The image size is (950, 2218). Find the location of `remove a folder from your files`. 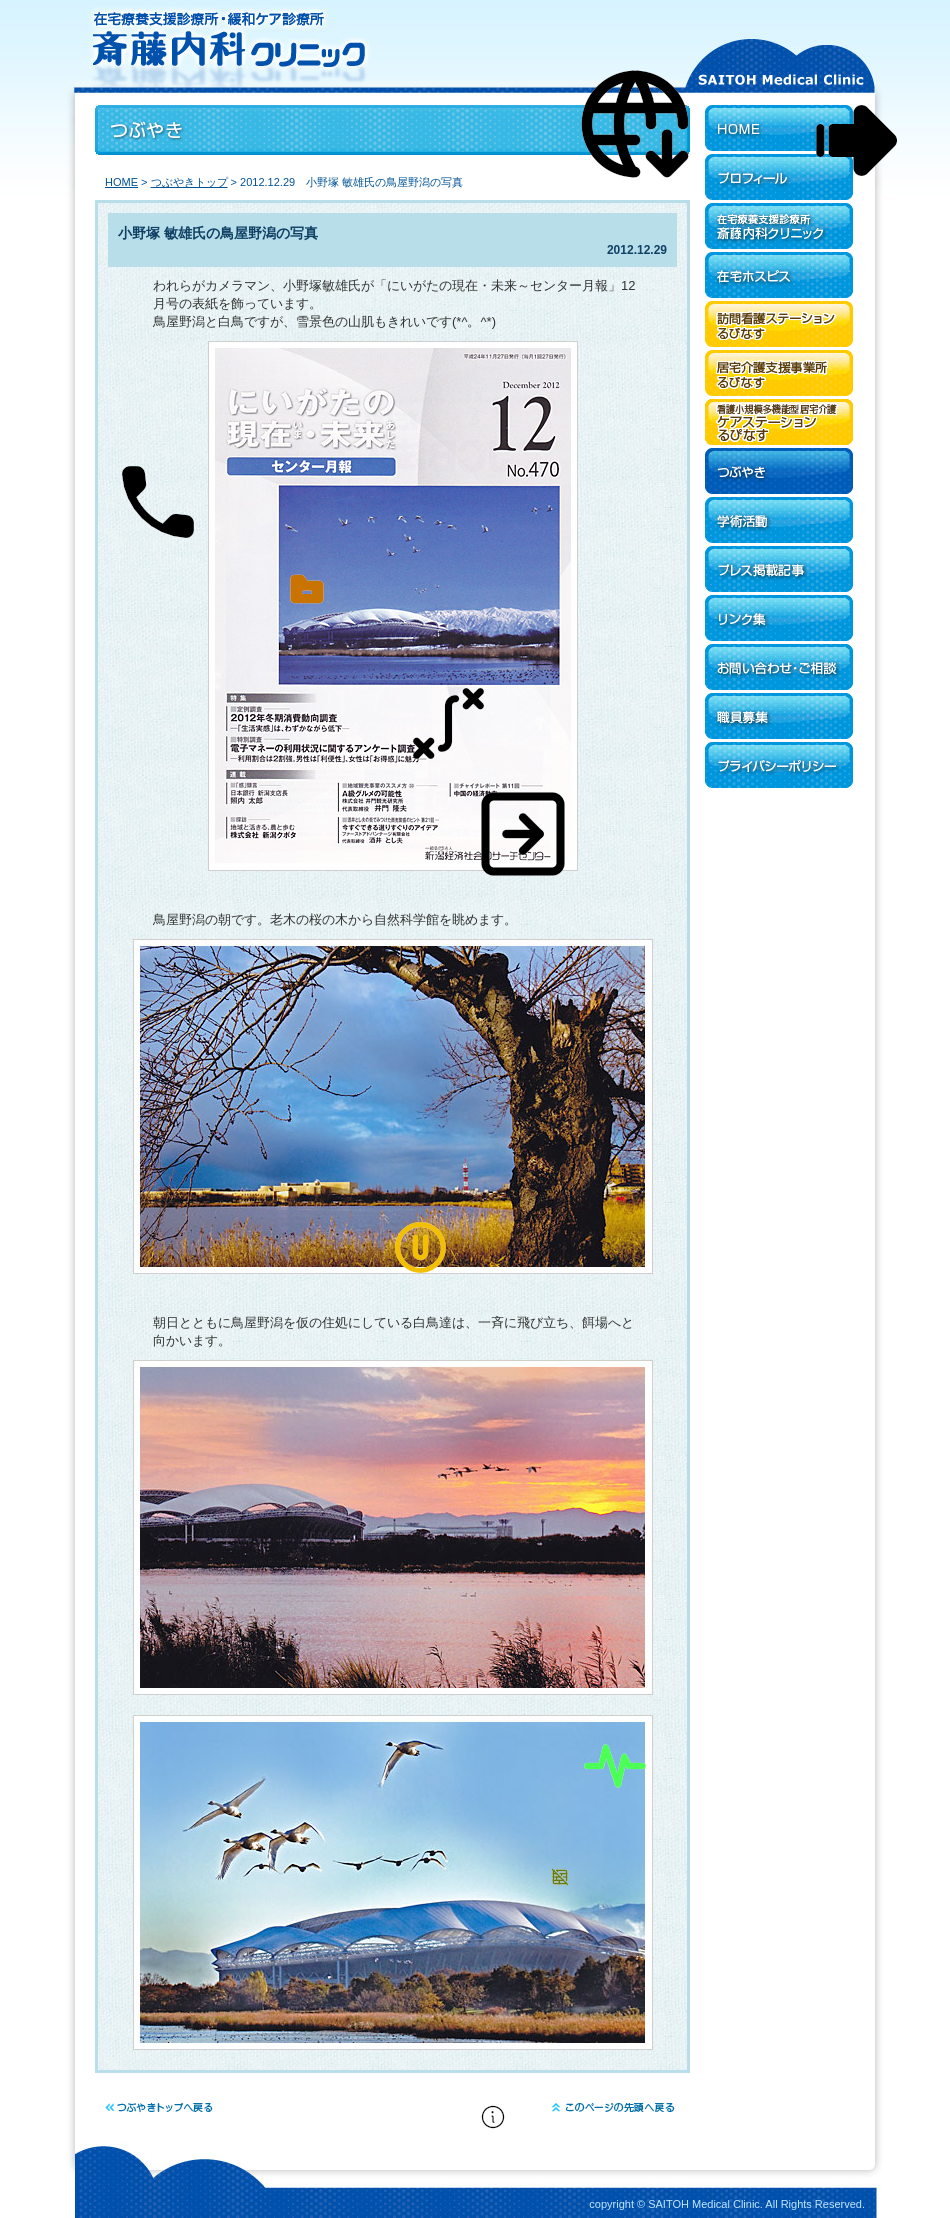

remove a folder from your files is located at coordinates (307, 589).